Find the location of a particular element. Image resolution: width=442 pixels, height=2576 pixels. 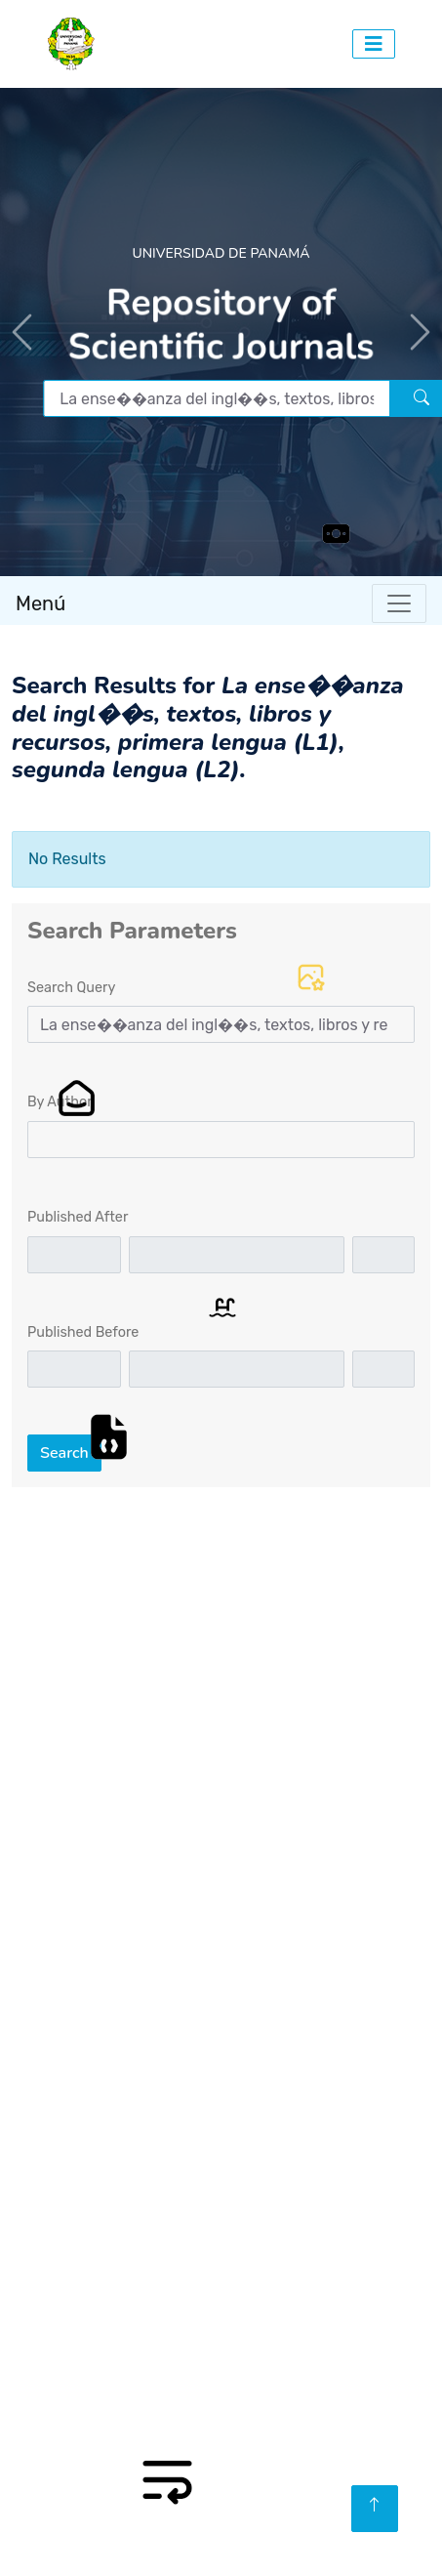

access smart home controls is located at coordinates (76, 1098).